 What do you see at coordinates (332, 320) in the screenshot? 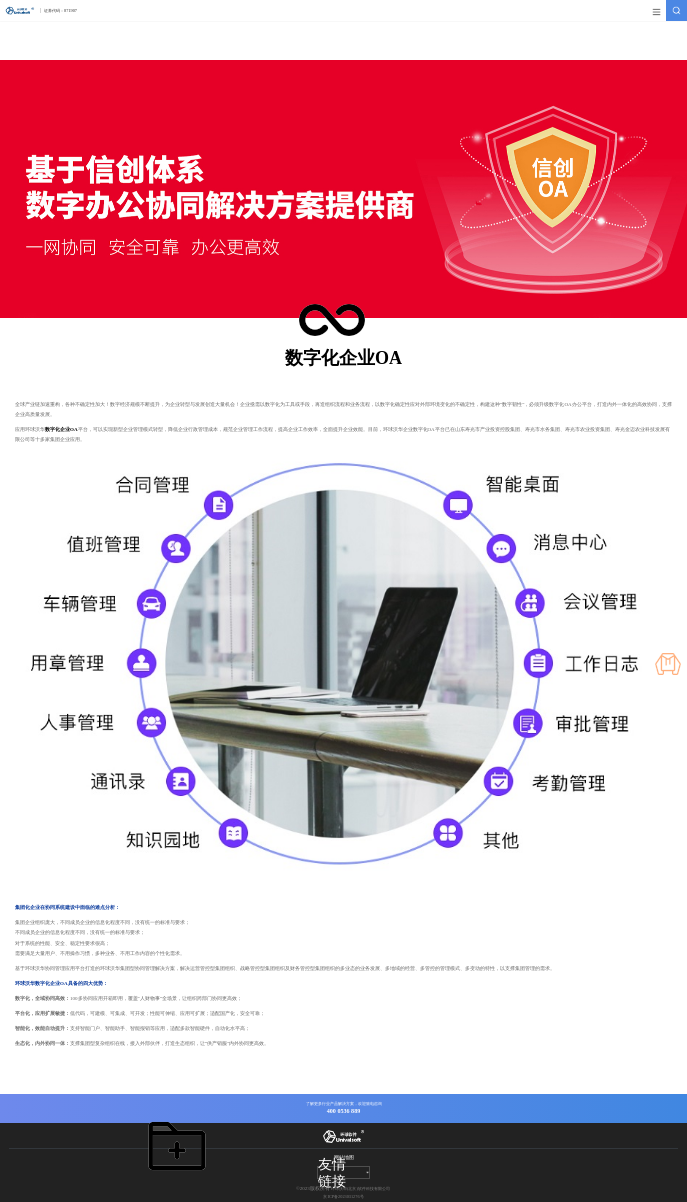
I see `indicates unlimited or infinite content` at bounding box center [332, 320].